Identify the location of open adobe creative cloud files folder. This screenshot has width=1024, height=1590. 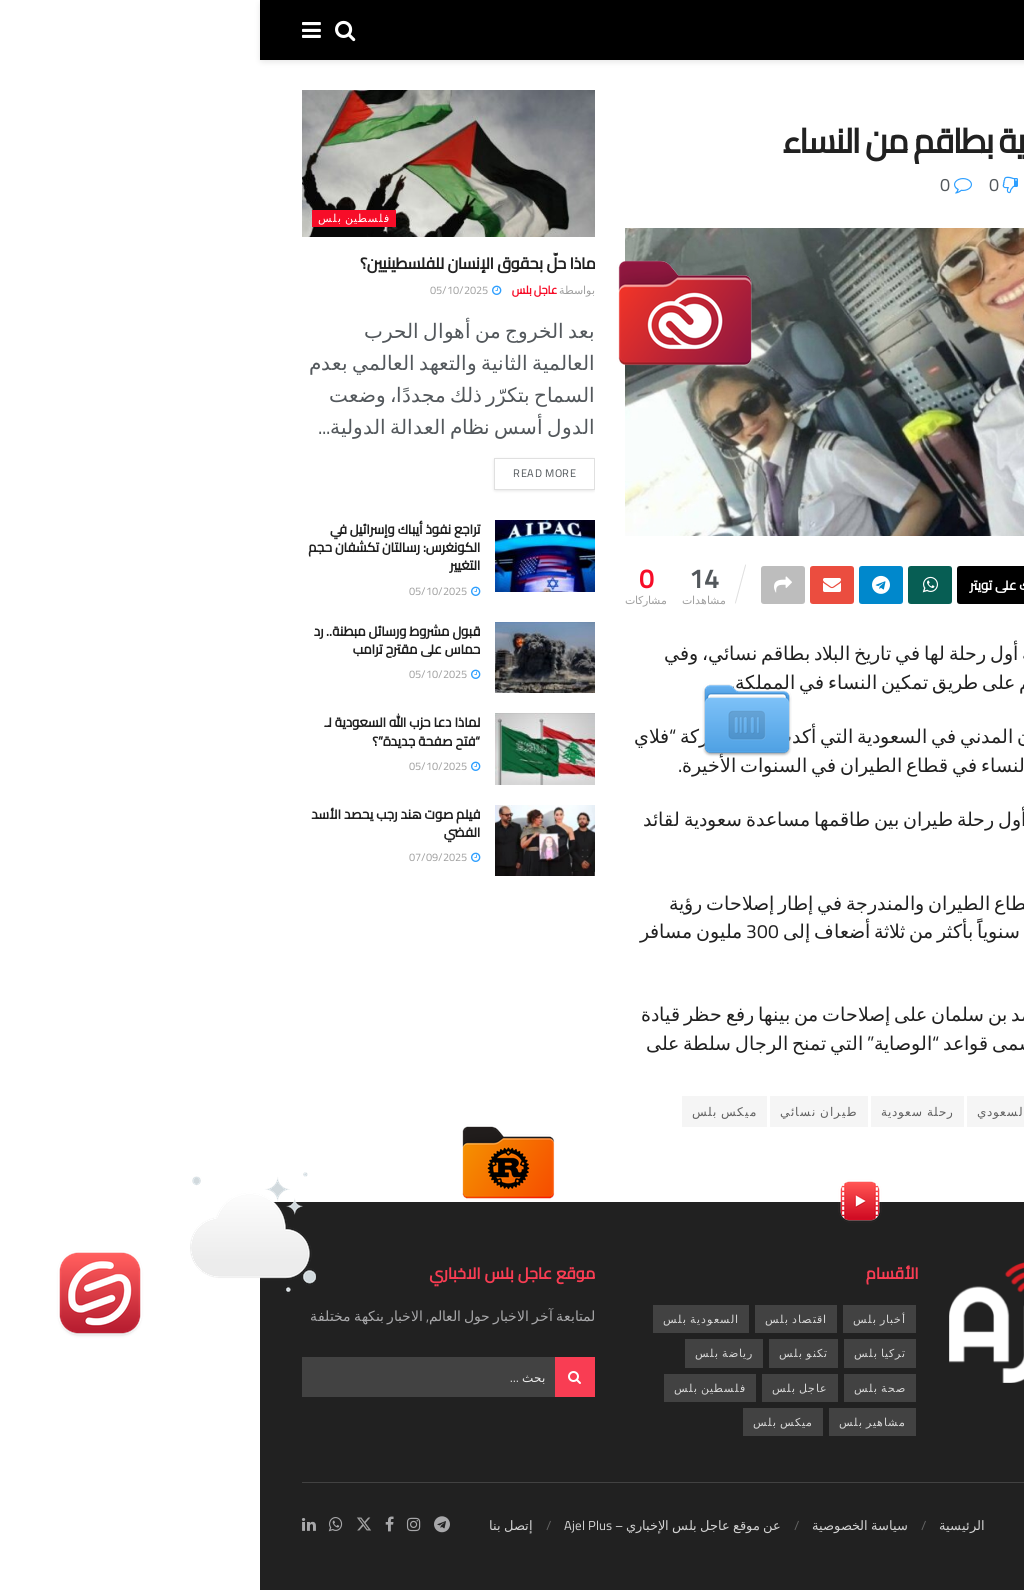
(684, 316).